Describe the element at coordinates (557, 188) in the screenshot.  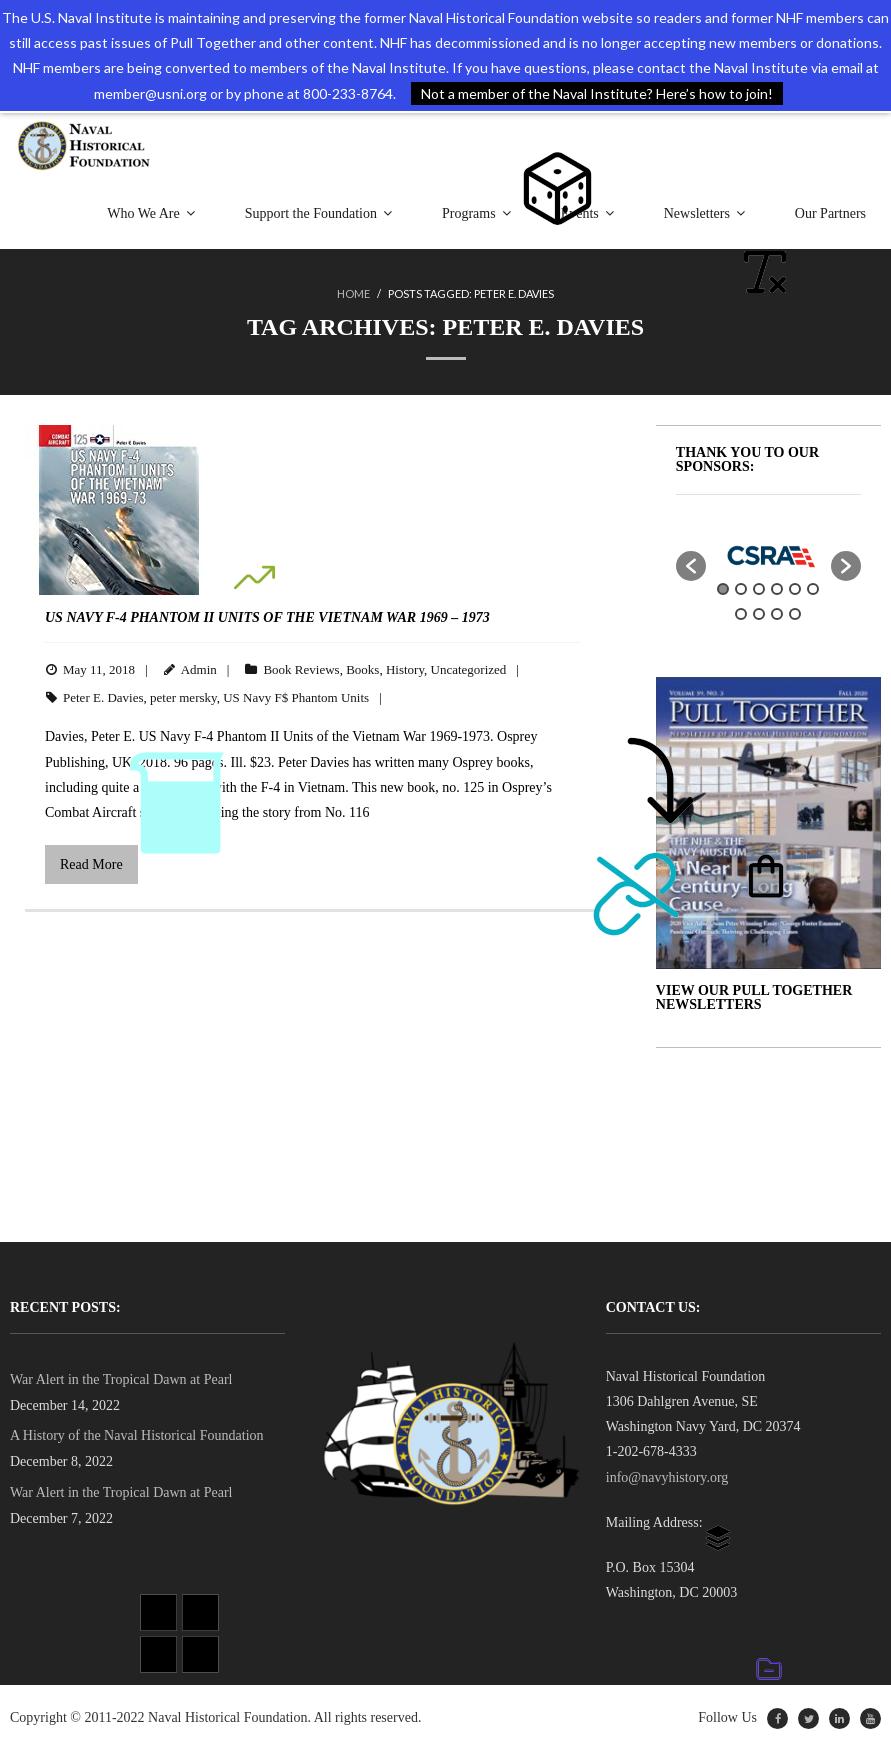
I see `randomize or shuffle content` at that location.